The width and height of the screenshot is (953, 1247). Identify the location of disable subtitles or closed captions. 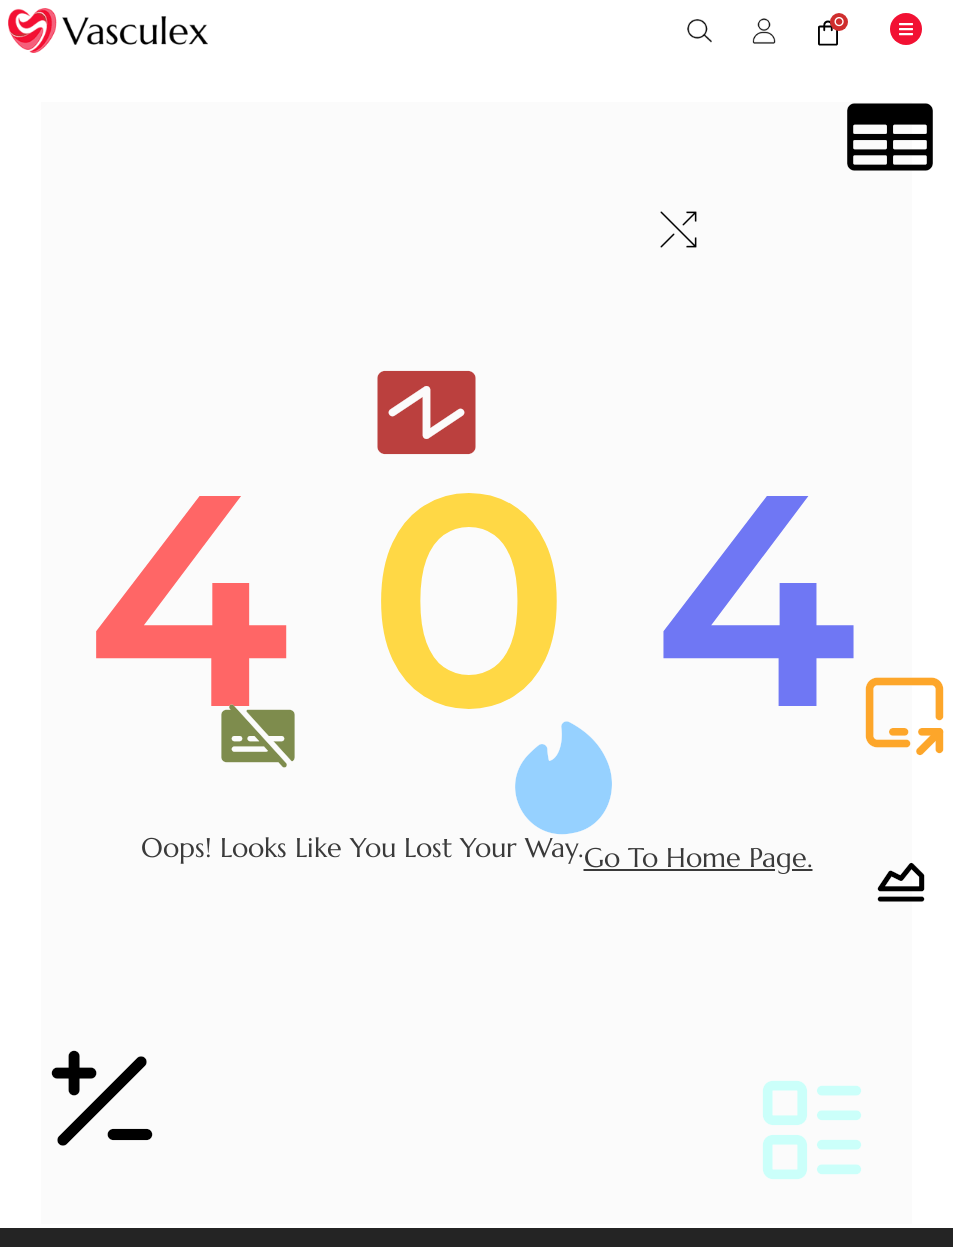
(258, 736).